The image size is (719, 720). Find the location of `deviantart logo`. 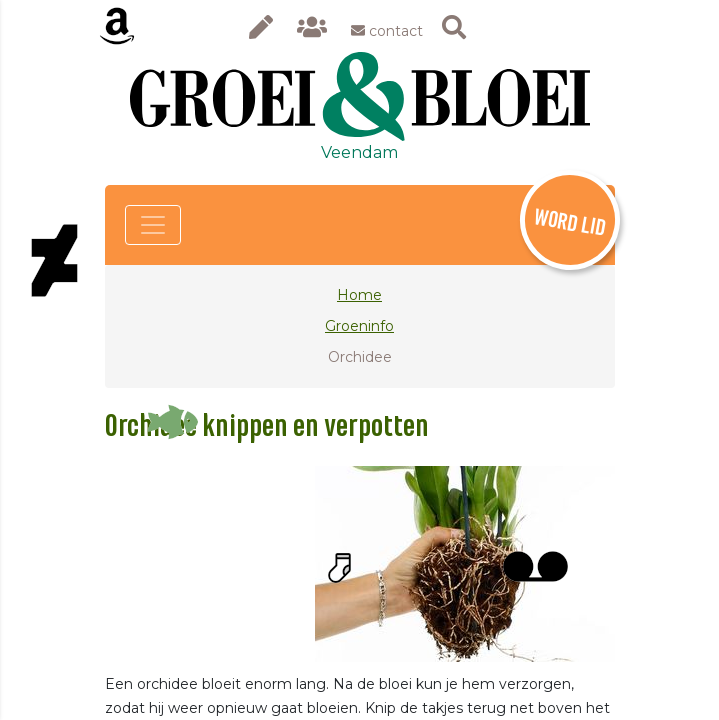

deviantart logo is located at coordinates (54, 260).